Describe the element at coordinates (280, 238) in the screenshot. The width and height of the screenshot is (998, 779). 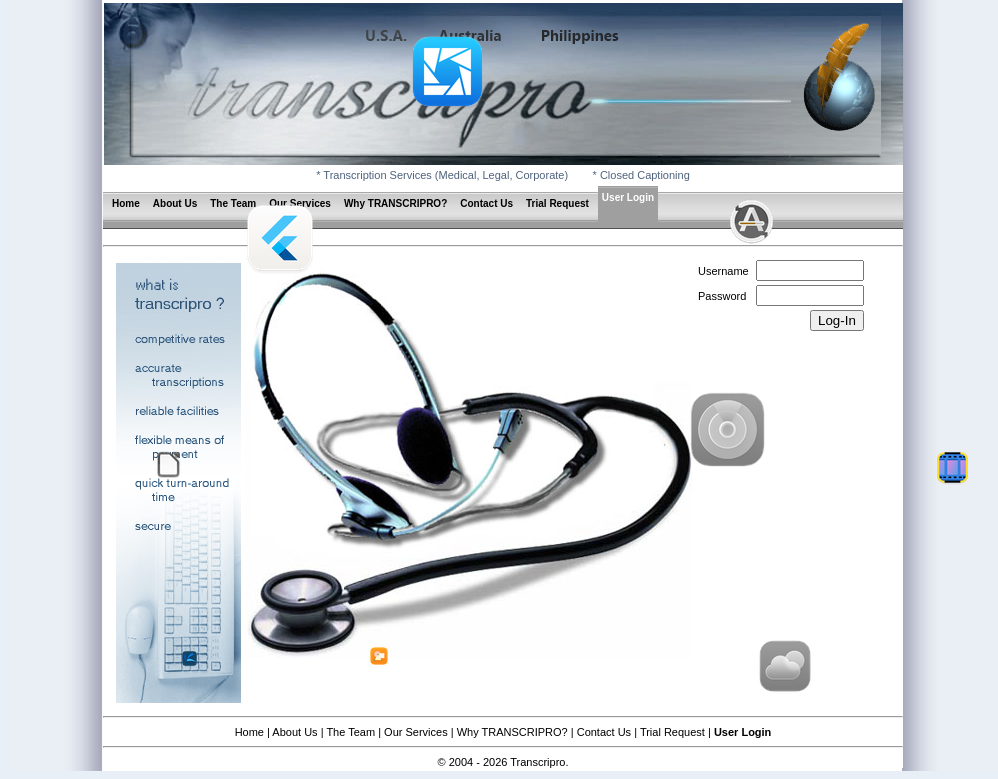
I see `open the Flutter development application` at that location.